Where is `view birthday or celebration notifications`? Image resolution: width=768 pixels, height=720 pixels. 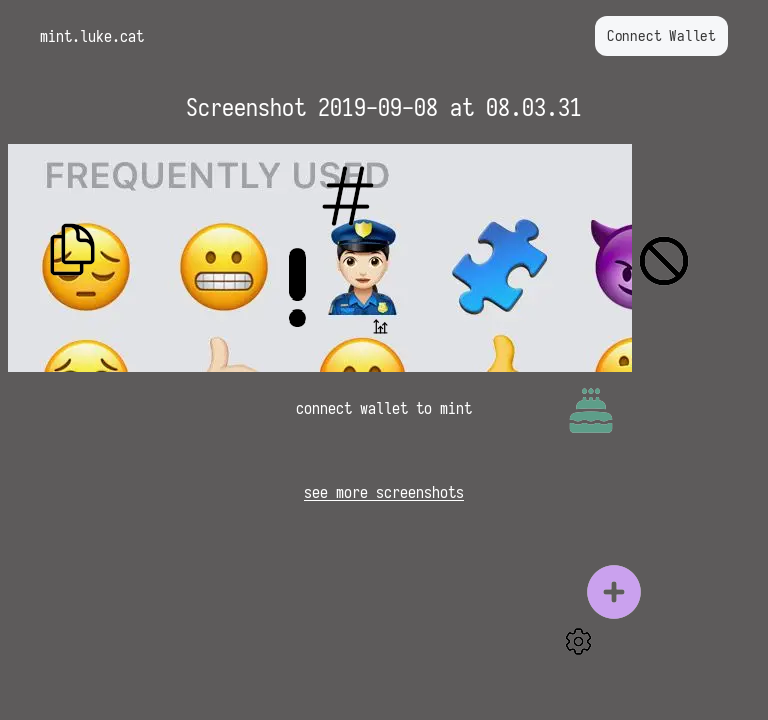
view birthday or celebration notifications is located at coordinates (591, 410).